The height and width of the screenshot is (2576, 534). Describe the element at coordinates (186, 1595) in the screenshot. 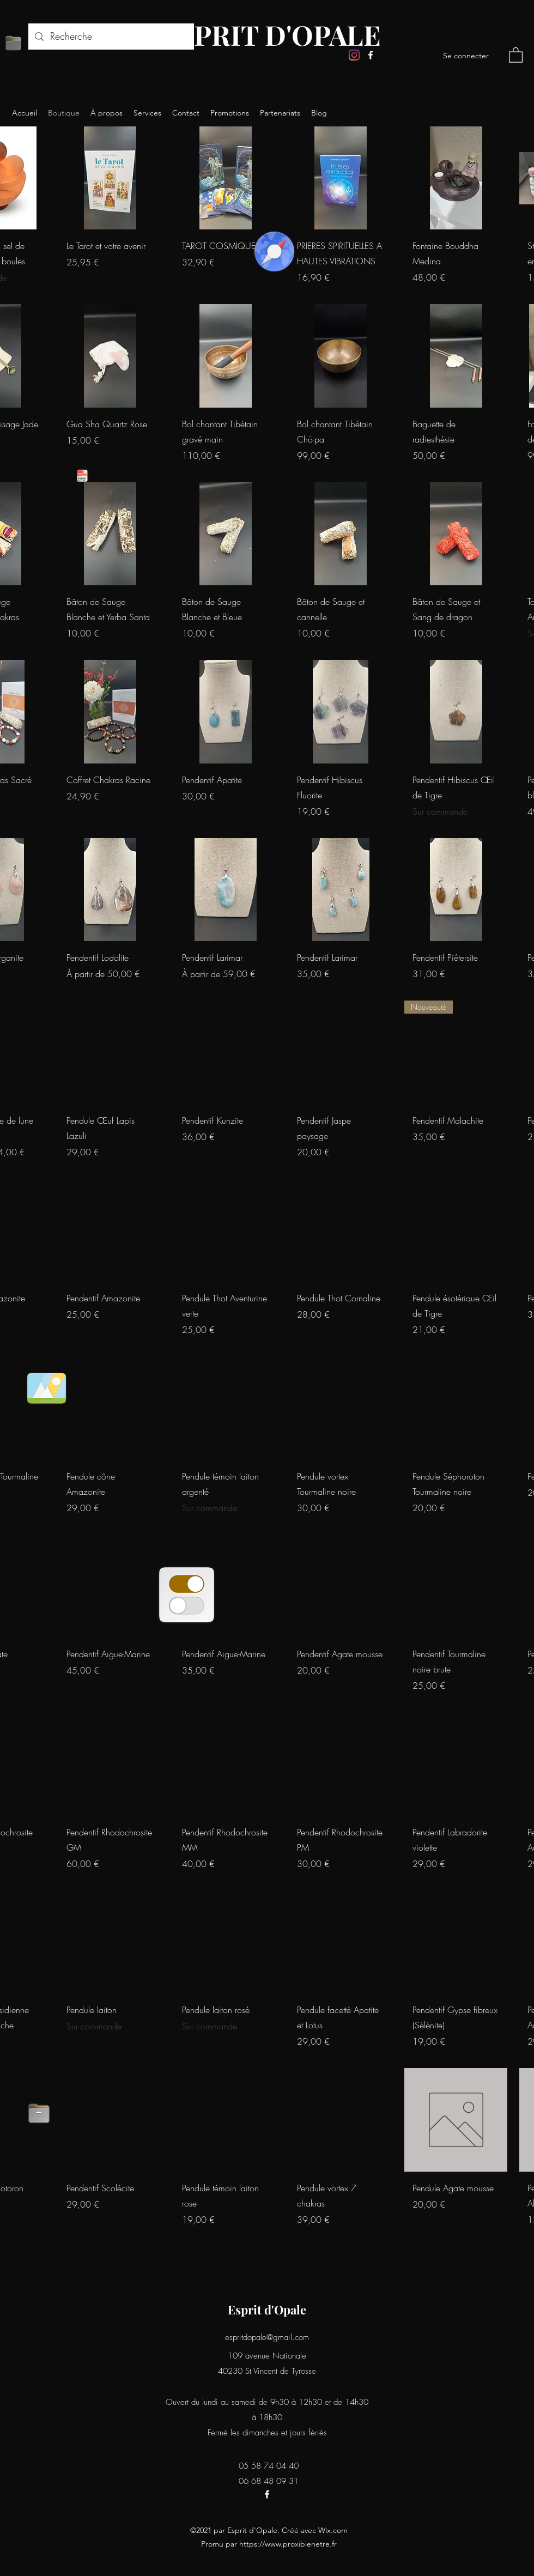

I see `open desktop preferences or settings` at that location.